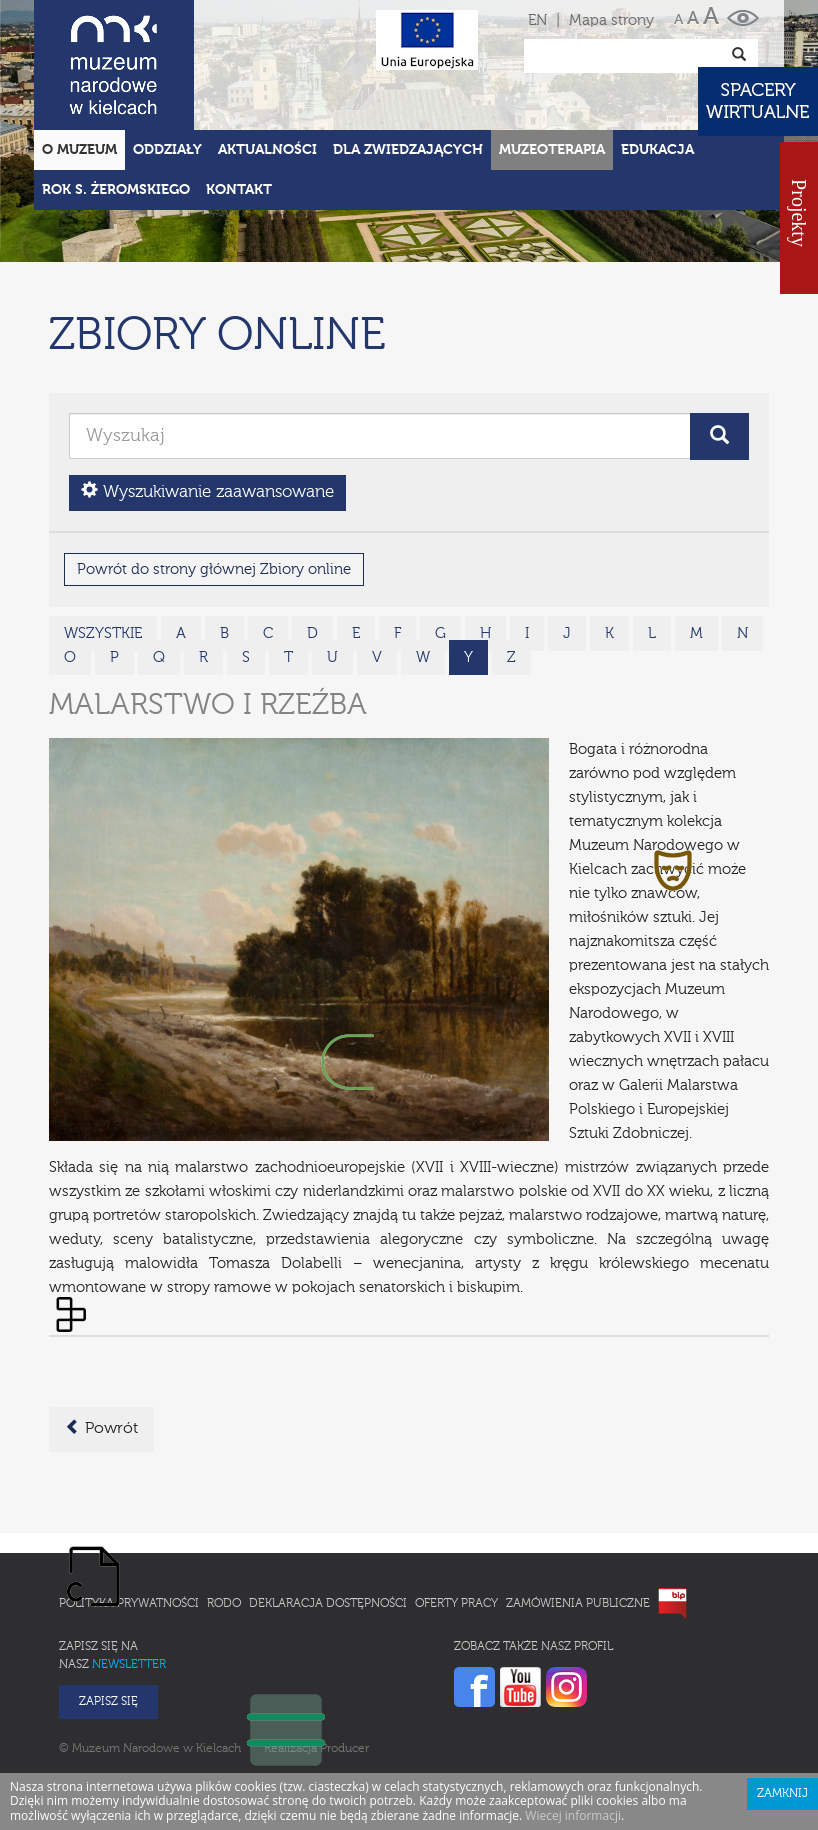 The width and height of the screenshot is (818, 1830). Describe the element at coordinates (349, 1062) in the screenshot. I see `indicates a proper subset relationship in mathematical notation` at that location.